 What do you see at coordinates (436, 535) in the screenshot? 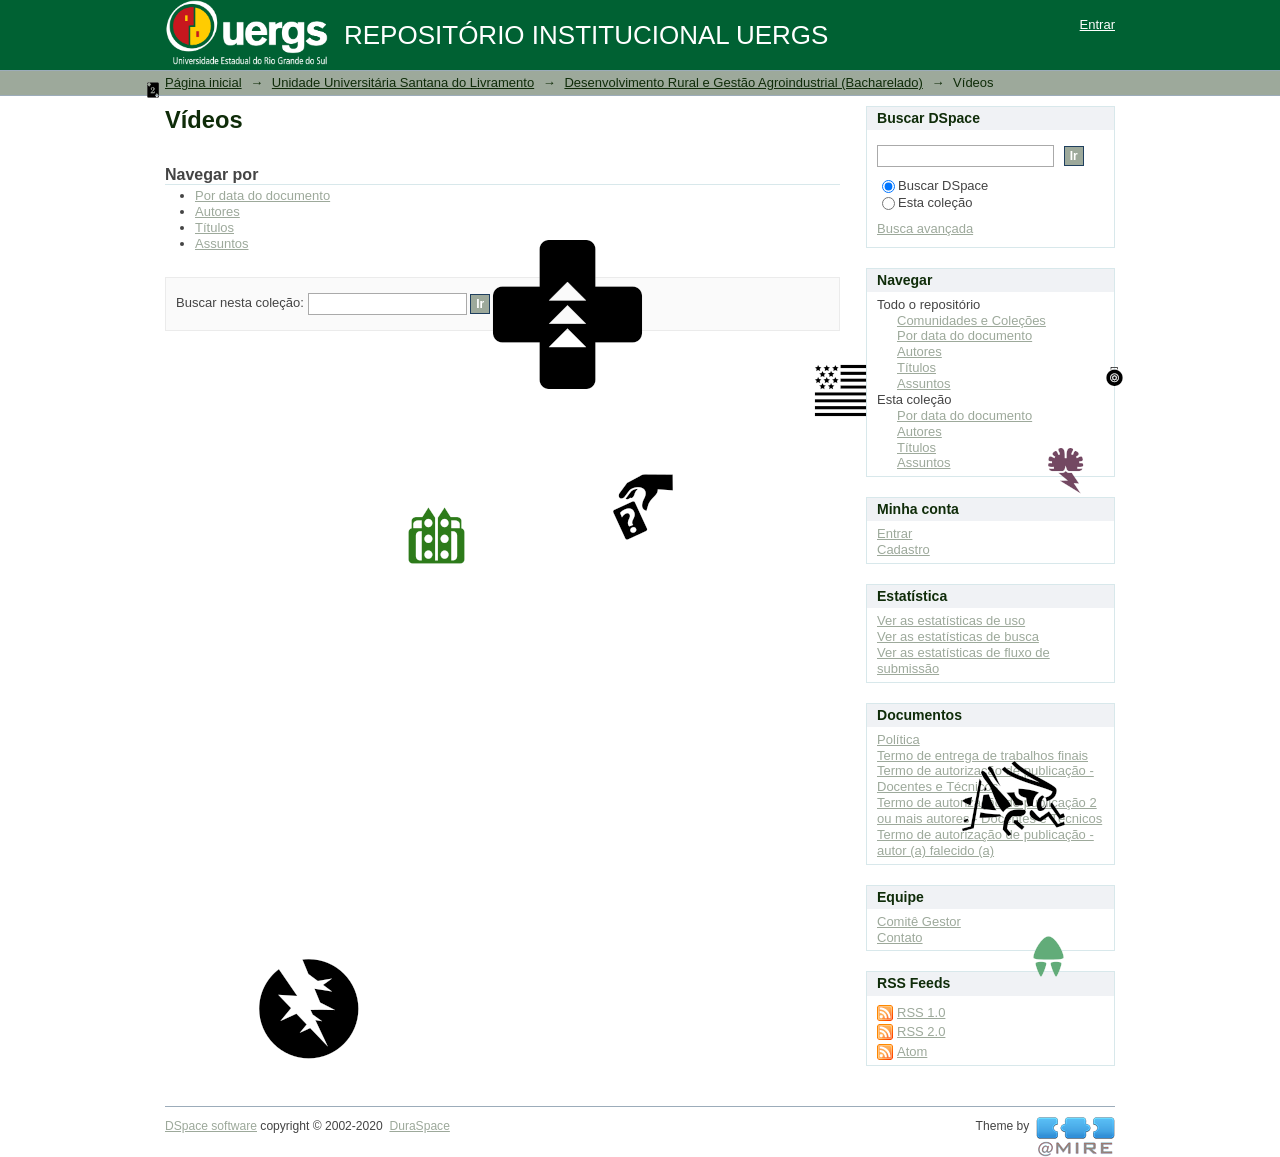
I see `decorative abstract building or castle icon` at bounding box center [436, 535].